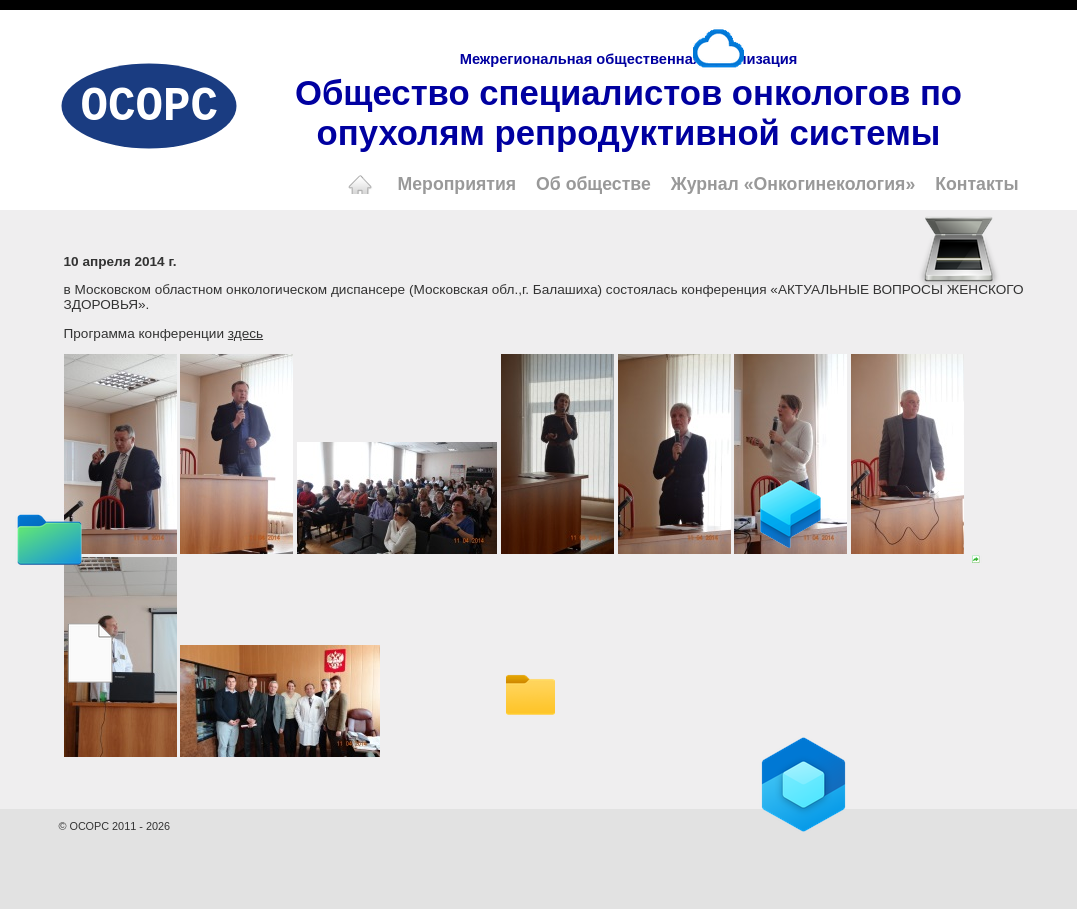  What do you see at coordinates (981, 553) in the screenshot?
I see `indicates a shared file or folder` at bounding box center [981, 553].